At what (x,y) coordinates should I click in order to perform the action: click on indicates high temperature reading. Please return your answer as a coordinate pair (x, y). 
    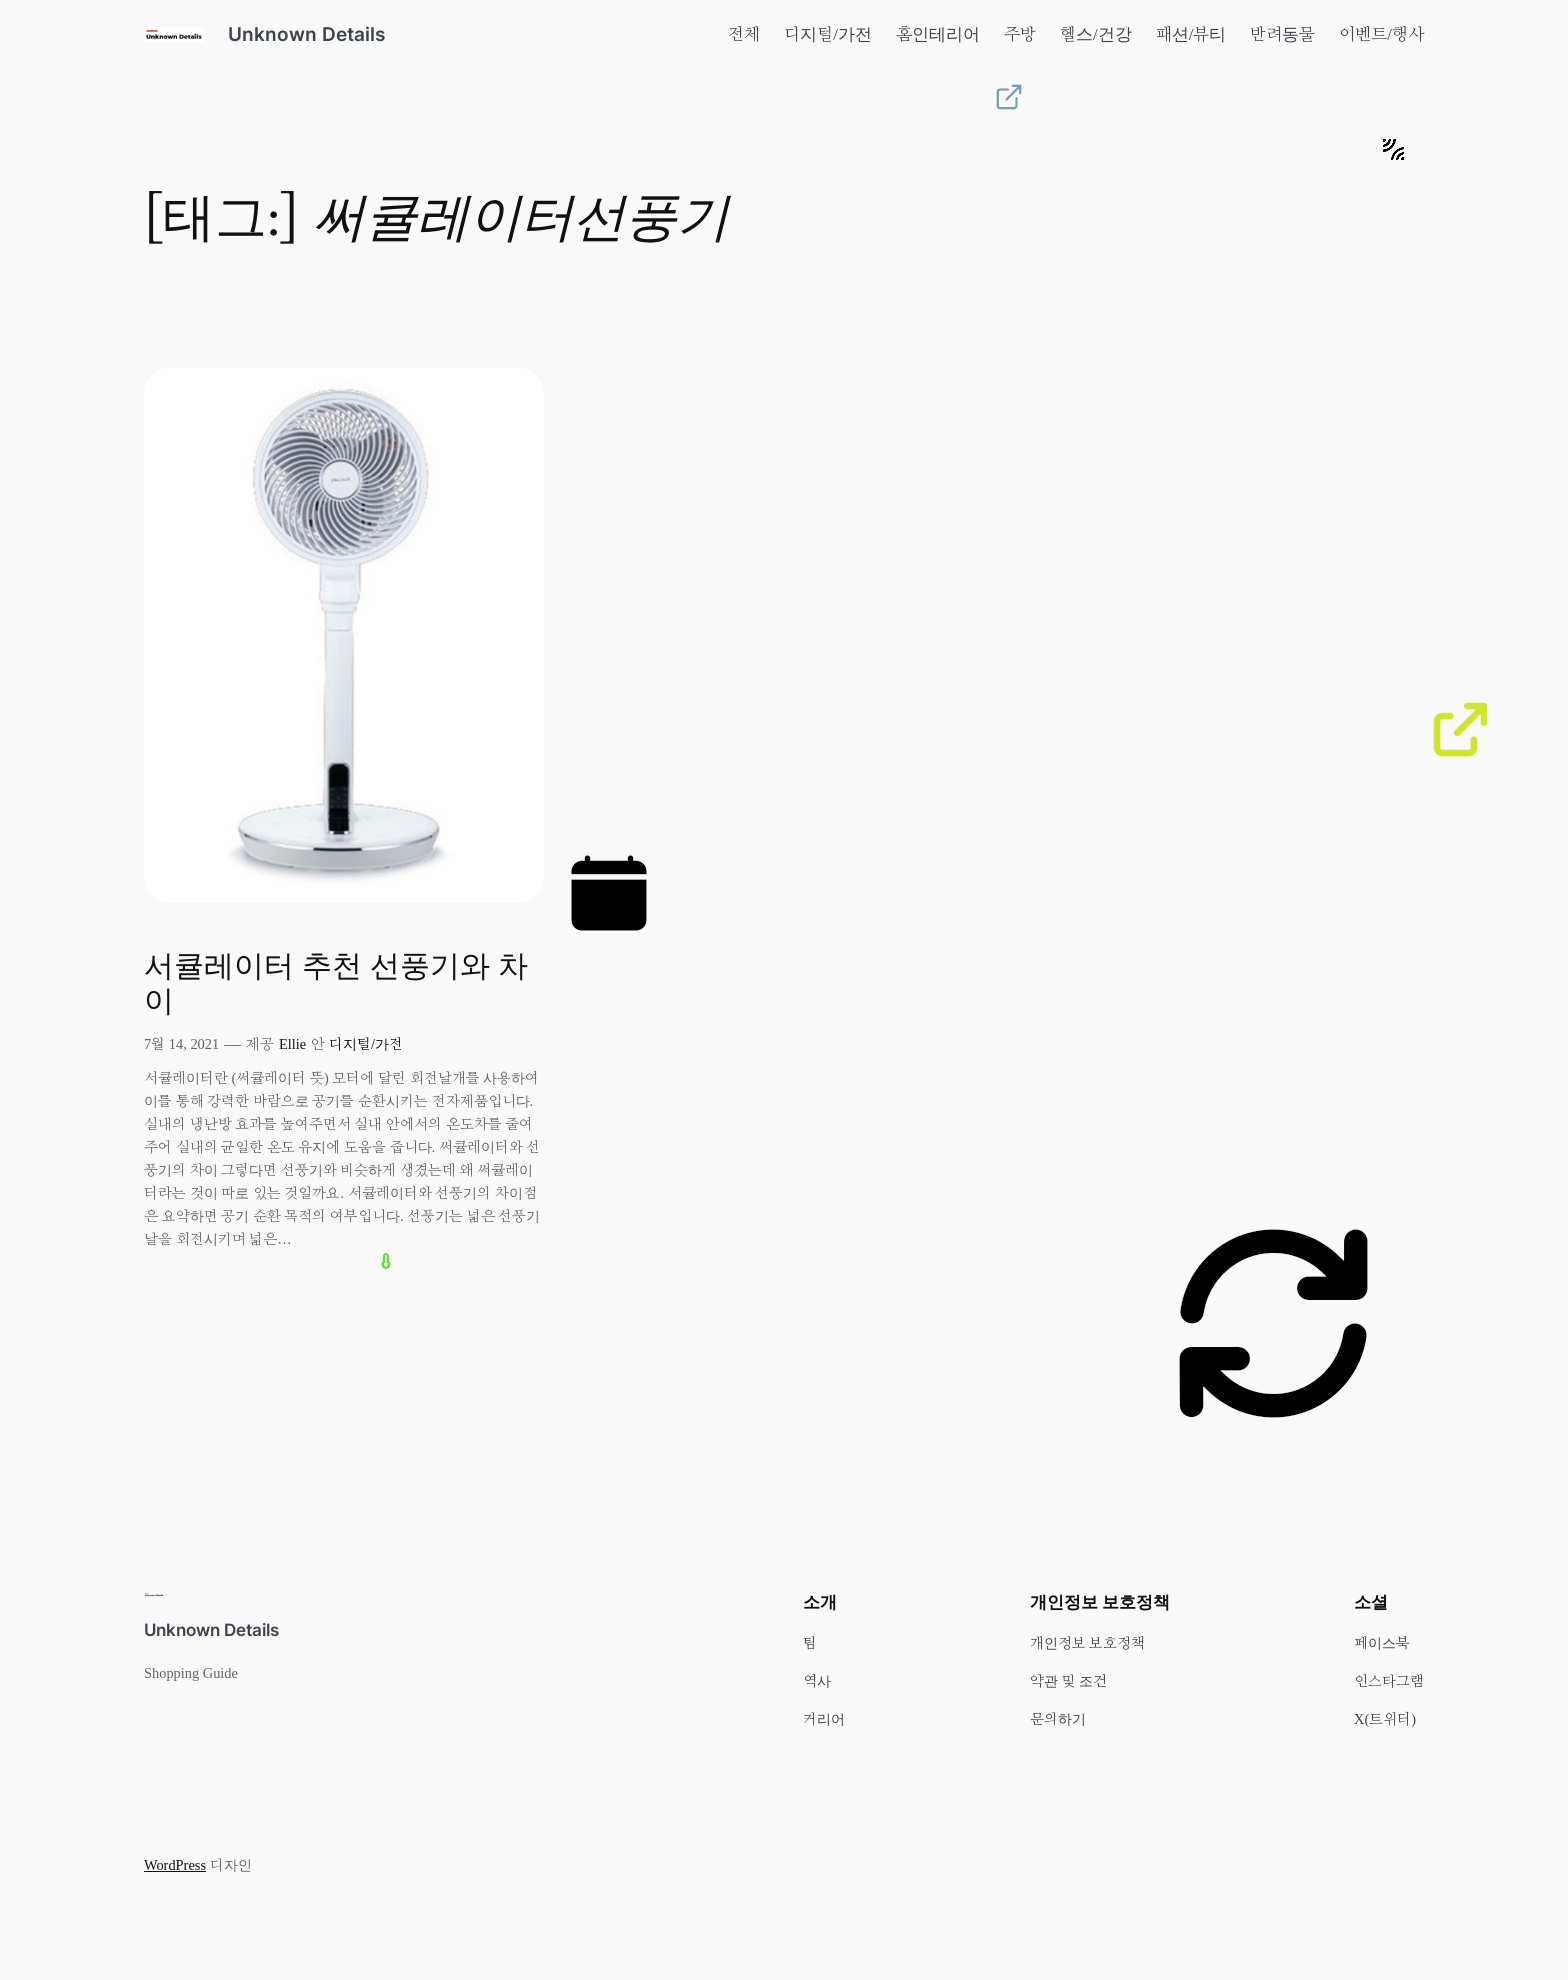
    Looking at the image, I should click on (386, 1261).